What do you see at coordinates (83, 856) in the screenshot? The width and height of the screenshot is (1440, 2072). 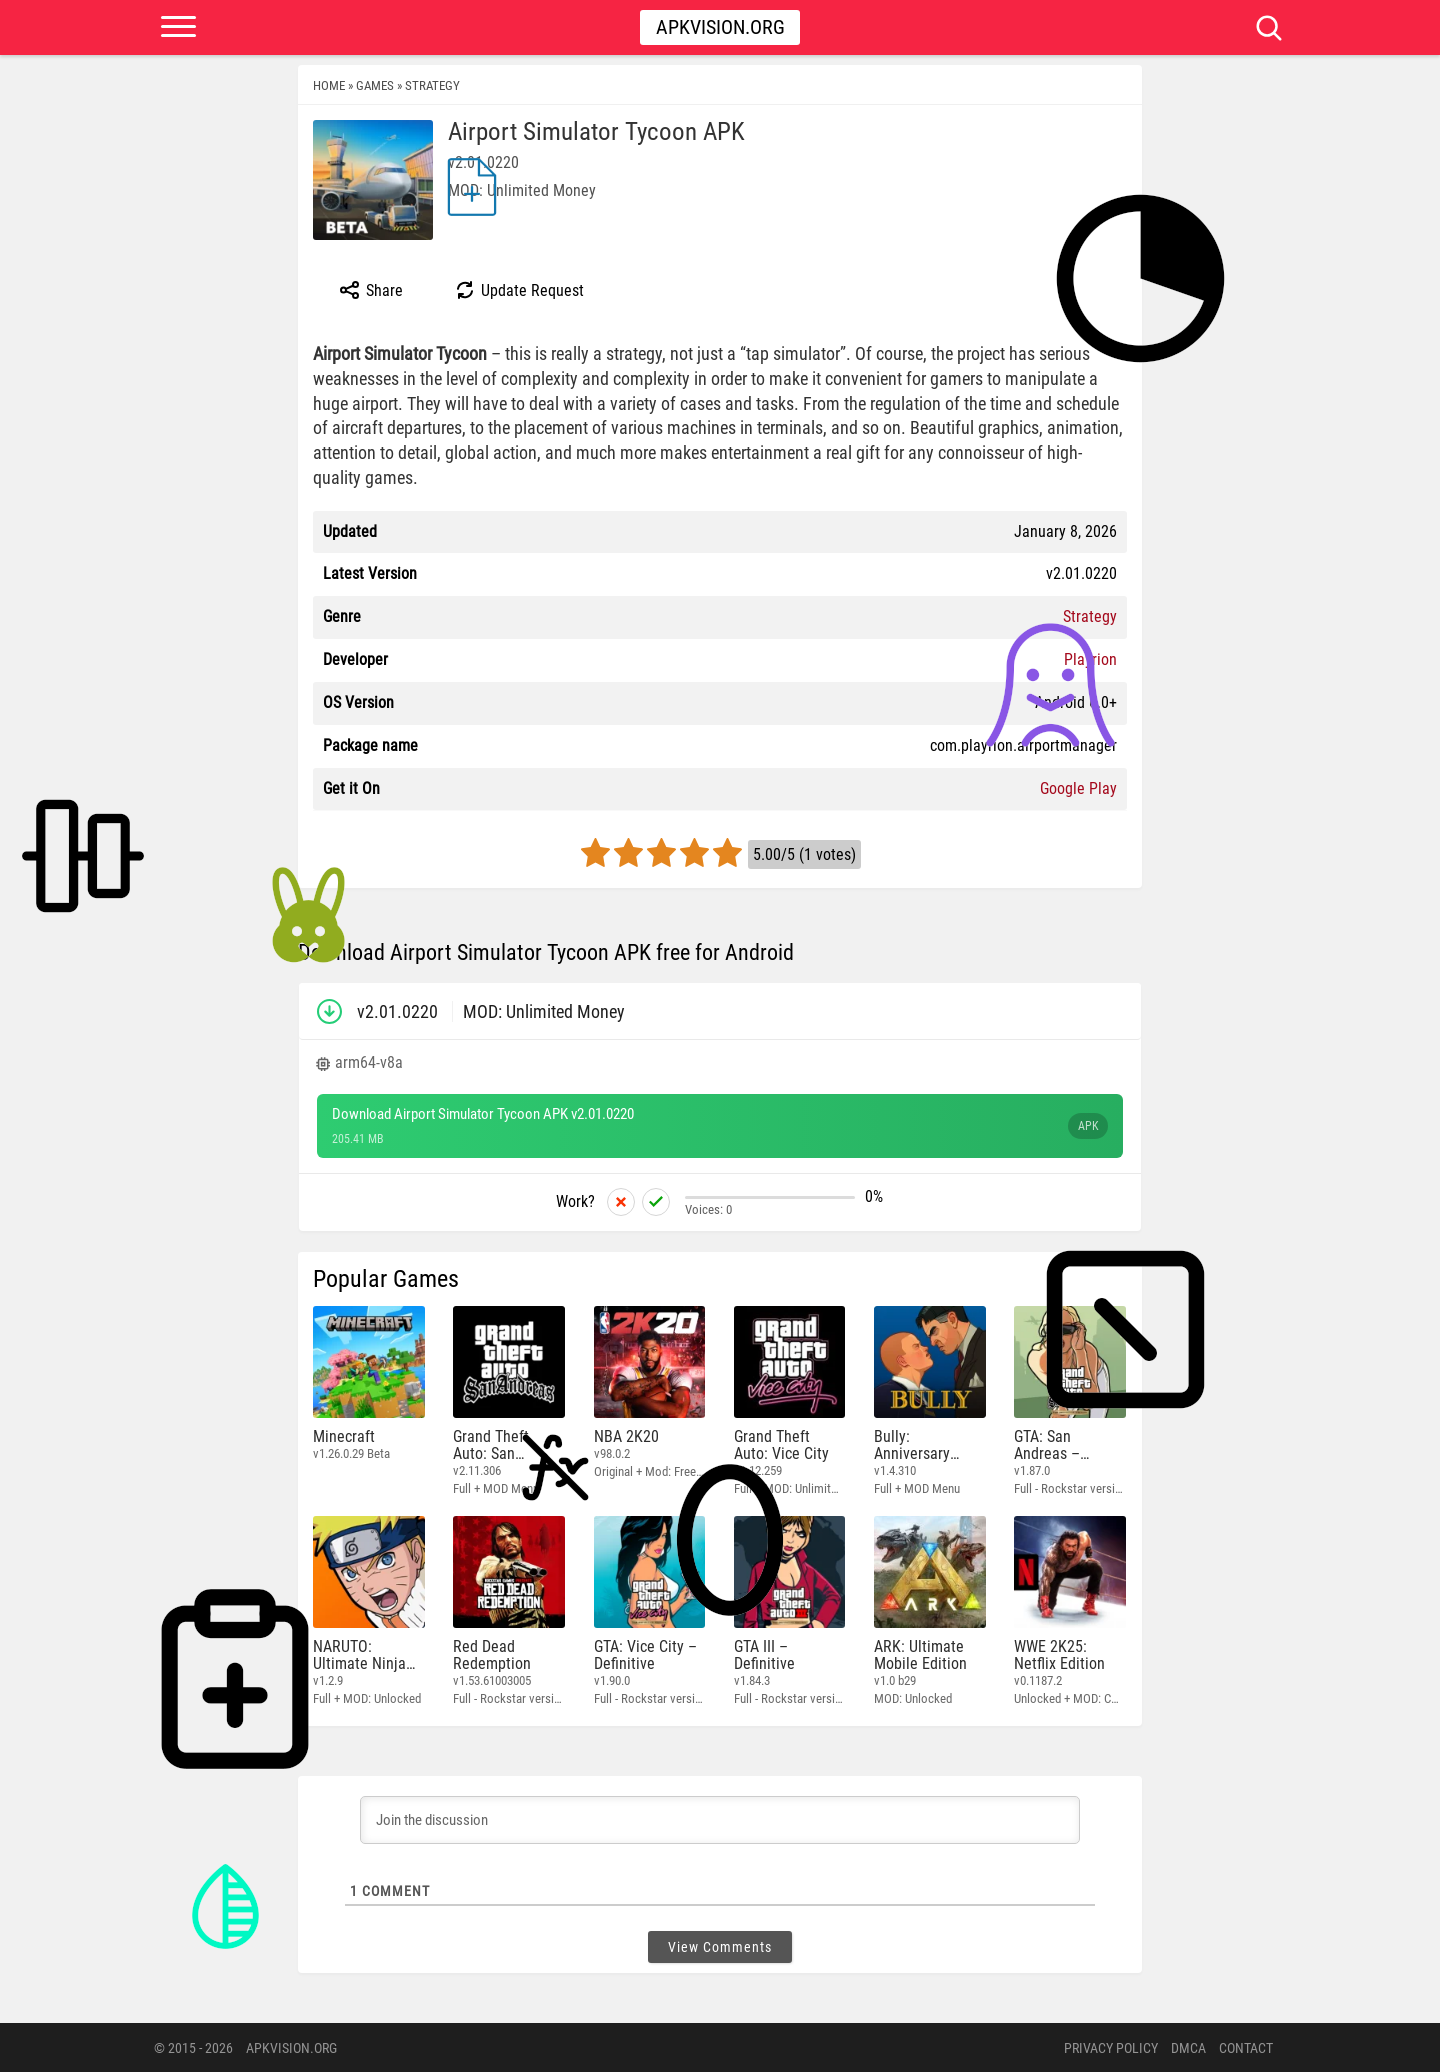 I see `align selected objects to vertical center` at bounding box center [83, 856].